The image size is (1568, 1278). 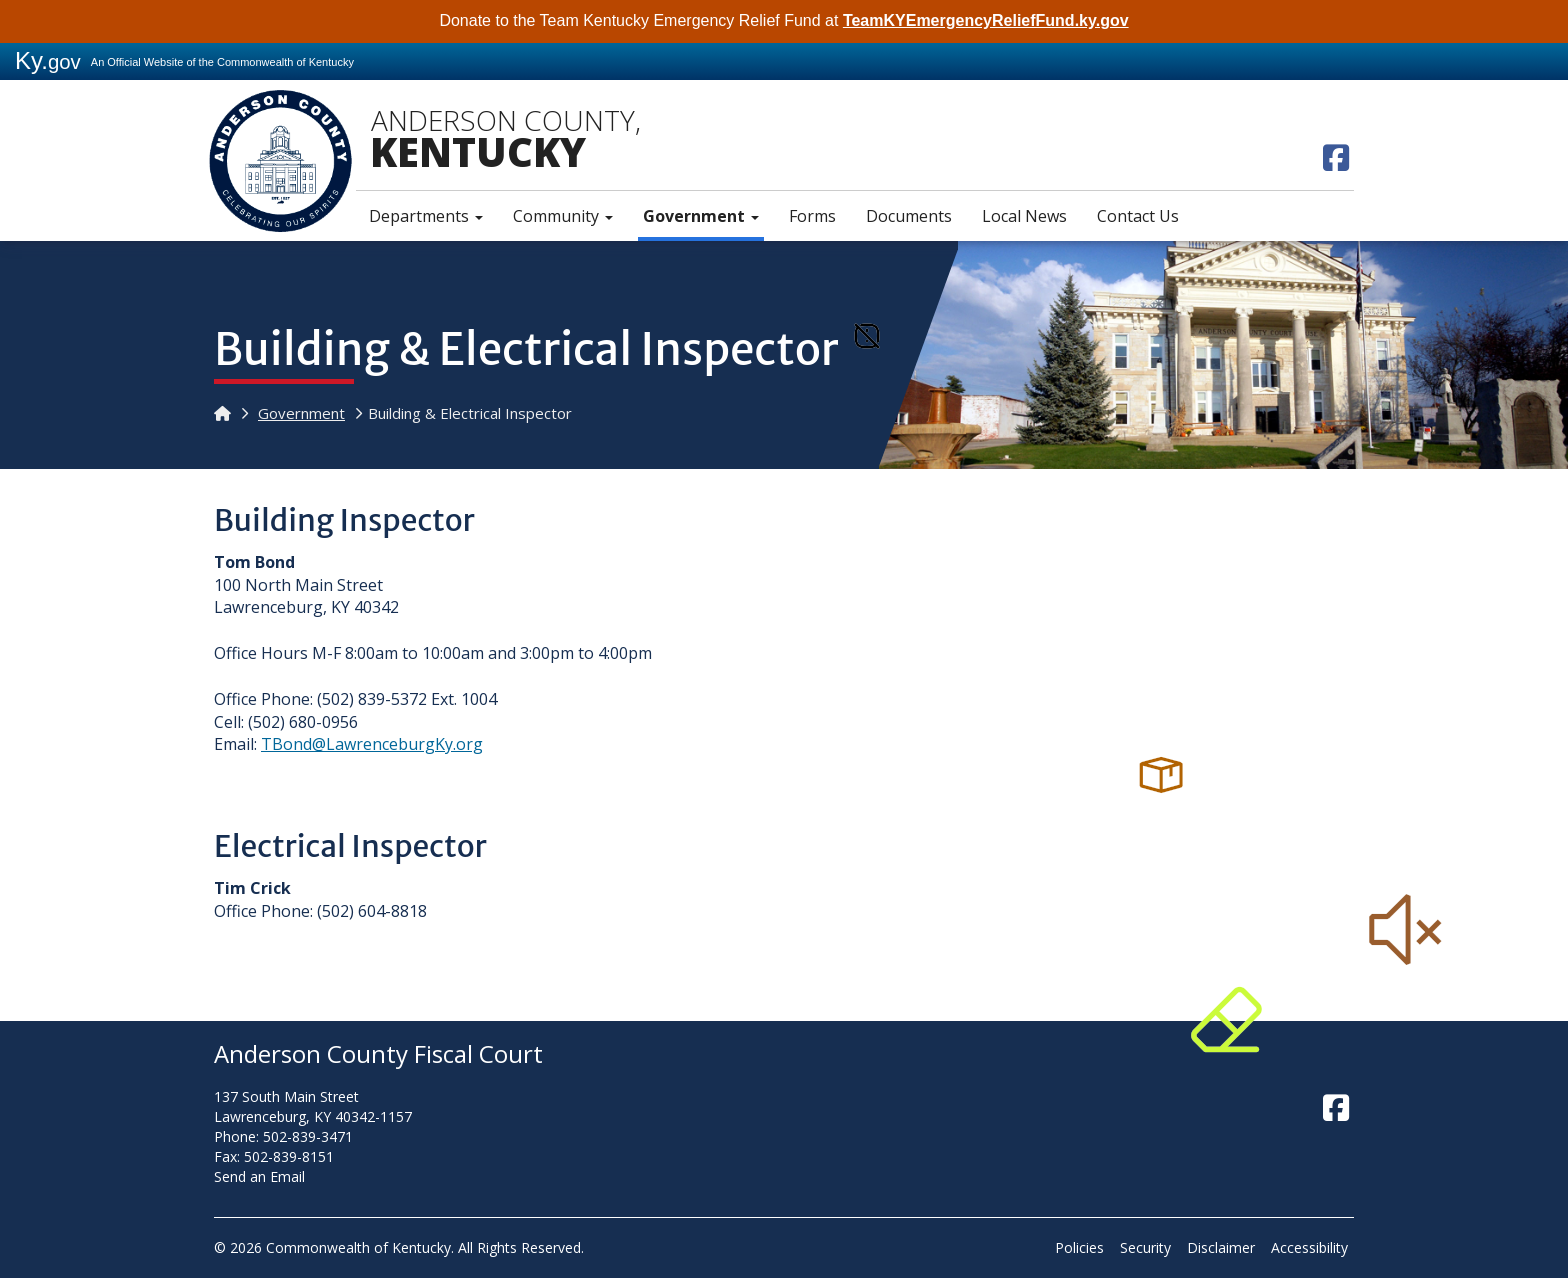 I want to click on erase or clear content, so click(x=1226, y=1019).